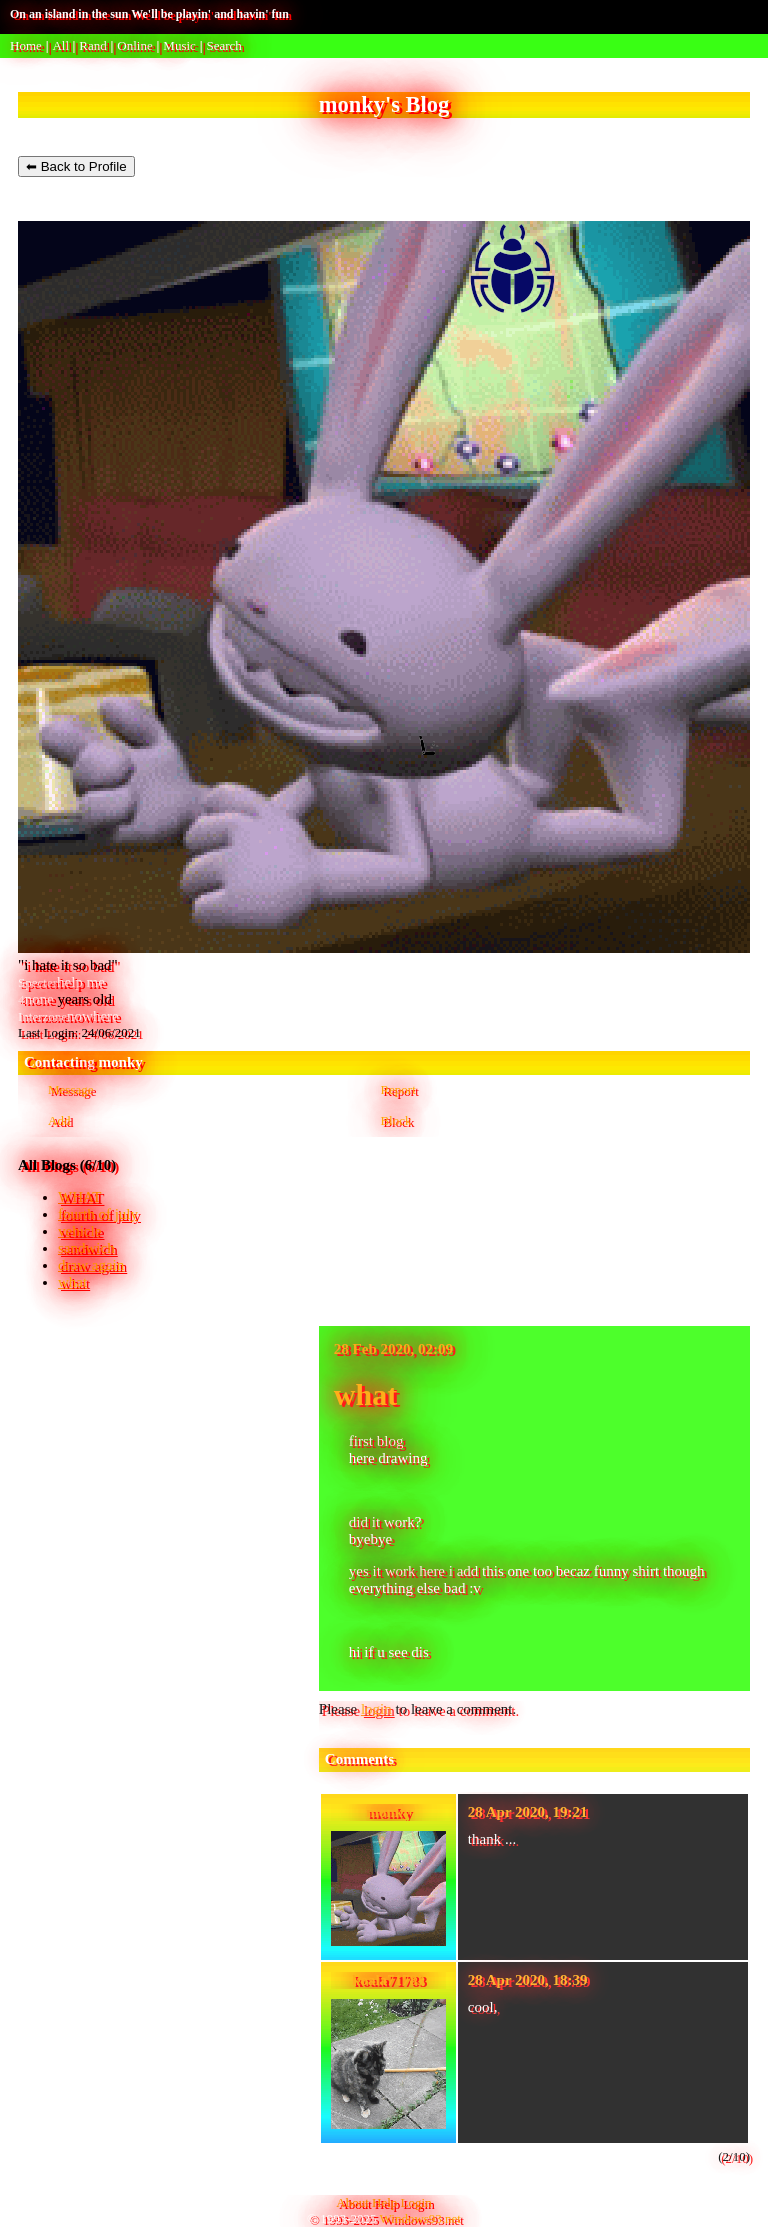  Describe the element at coordinates (512, 269) in the screenshot. I see `collect a rare treasure or artifact` at that location.